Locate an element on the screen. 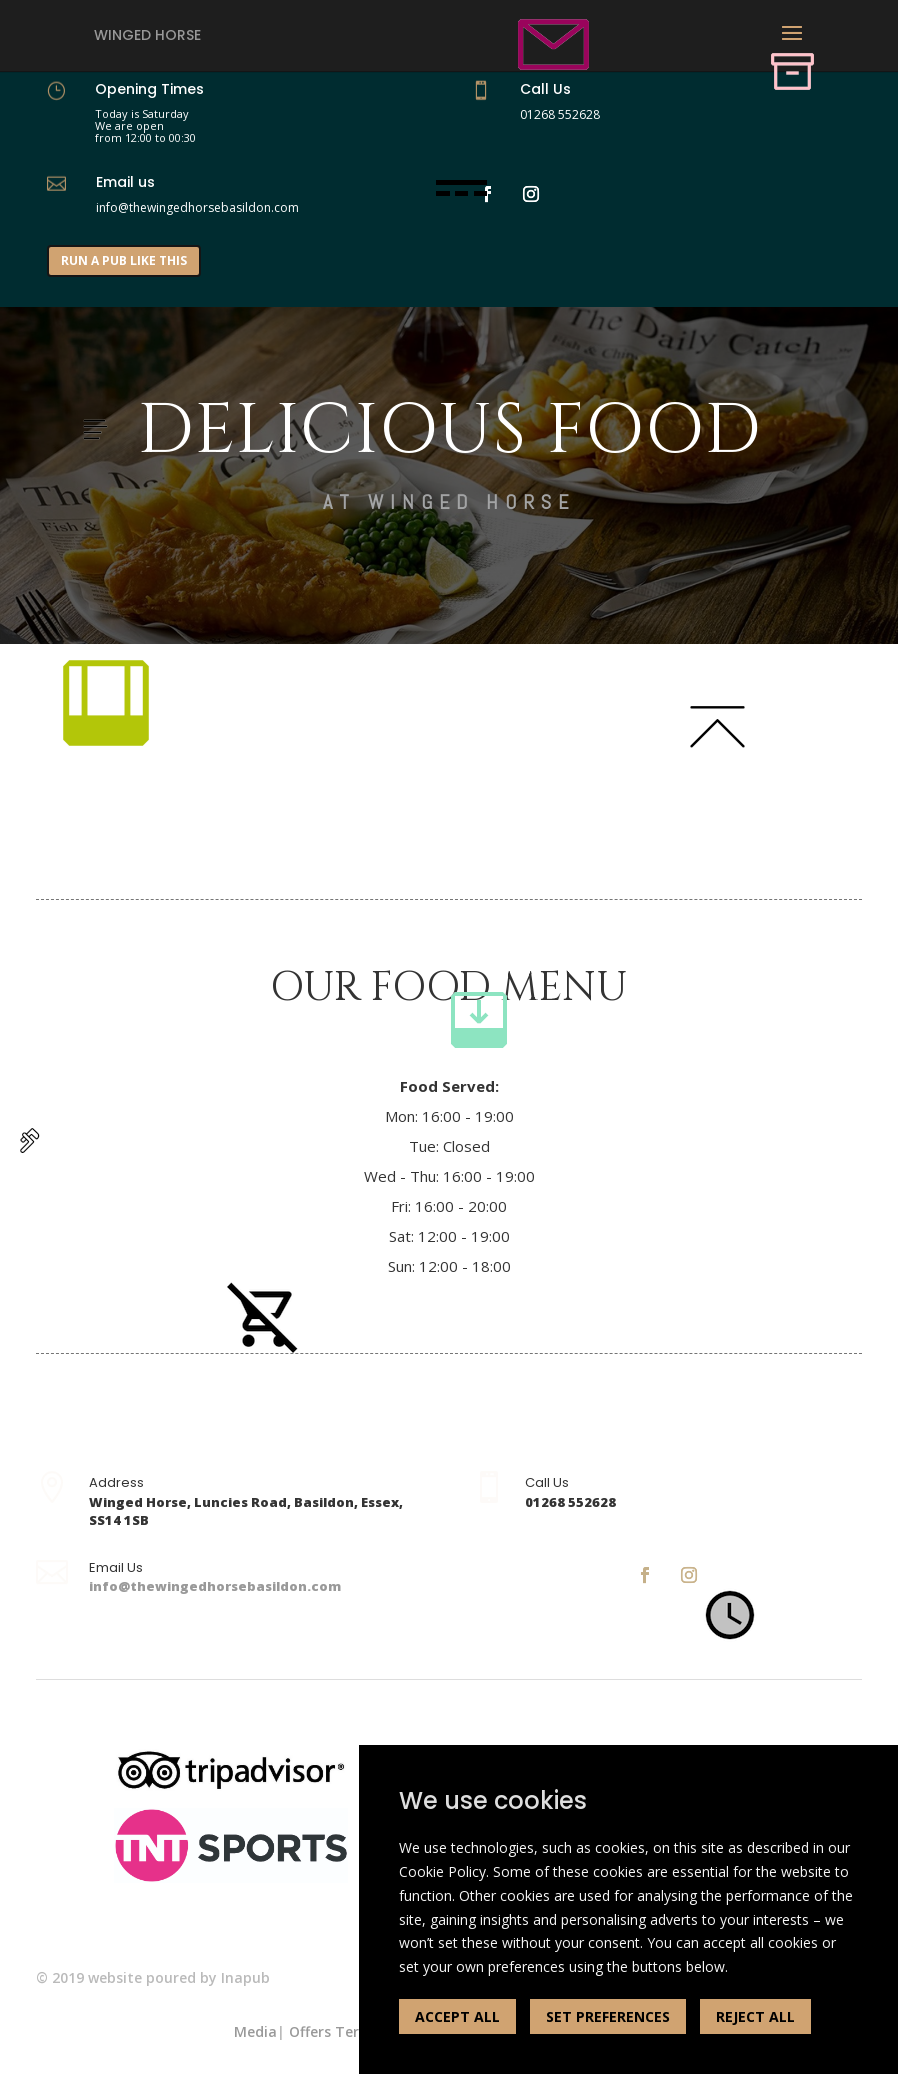 This screenshot has height=2074, width=898. remove item from shopping cart is located at coordinates (264, 1316).